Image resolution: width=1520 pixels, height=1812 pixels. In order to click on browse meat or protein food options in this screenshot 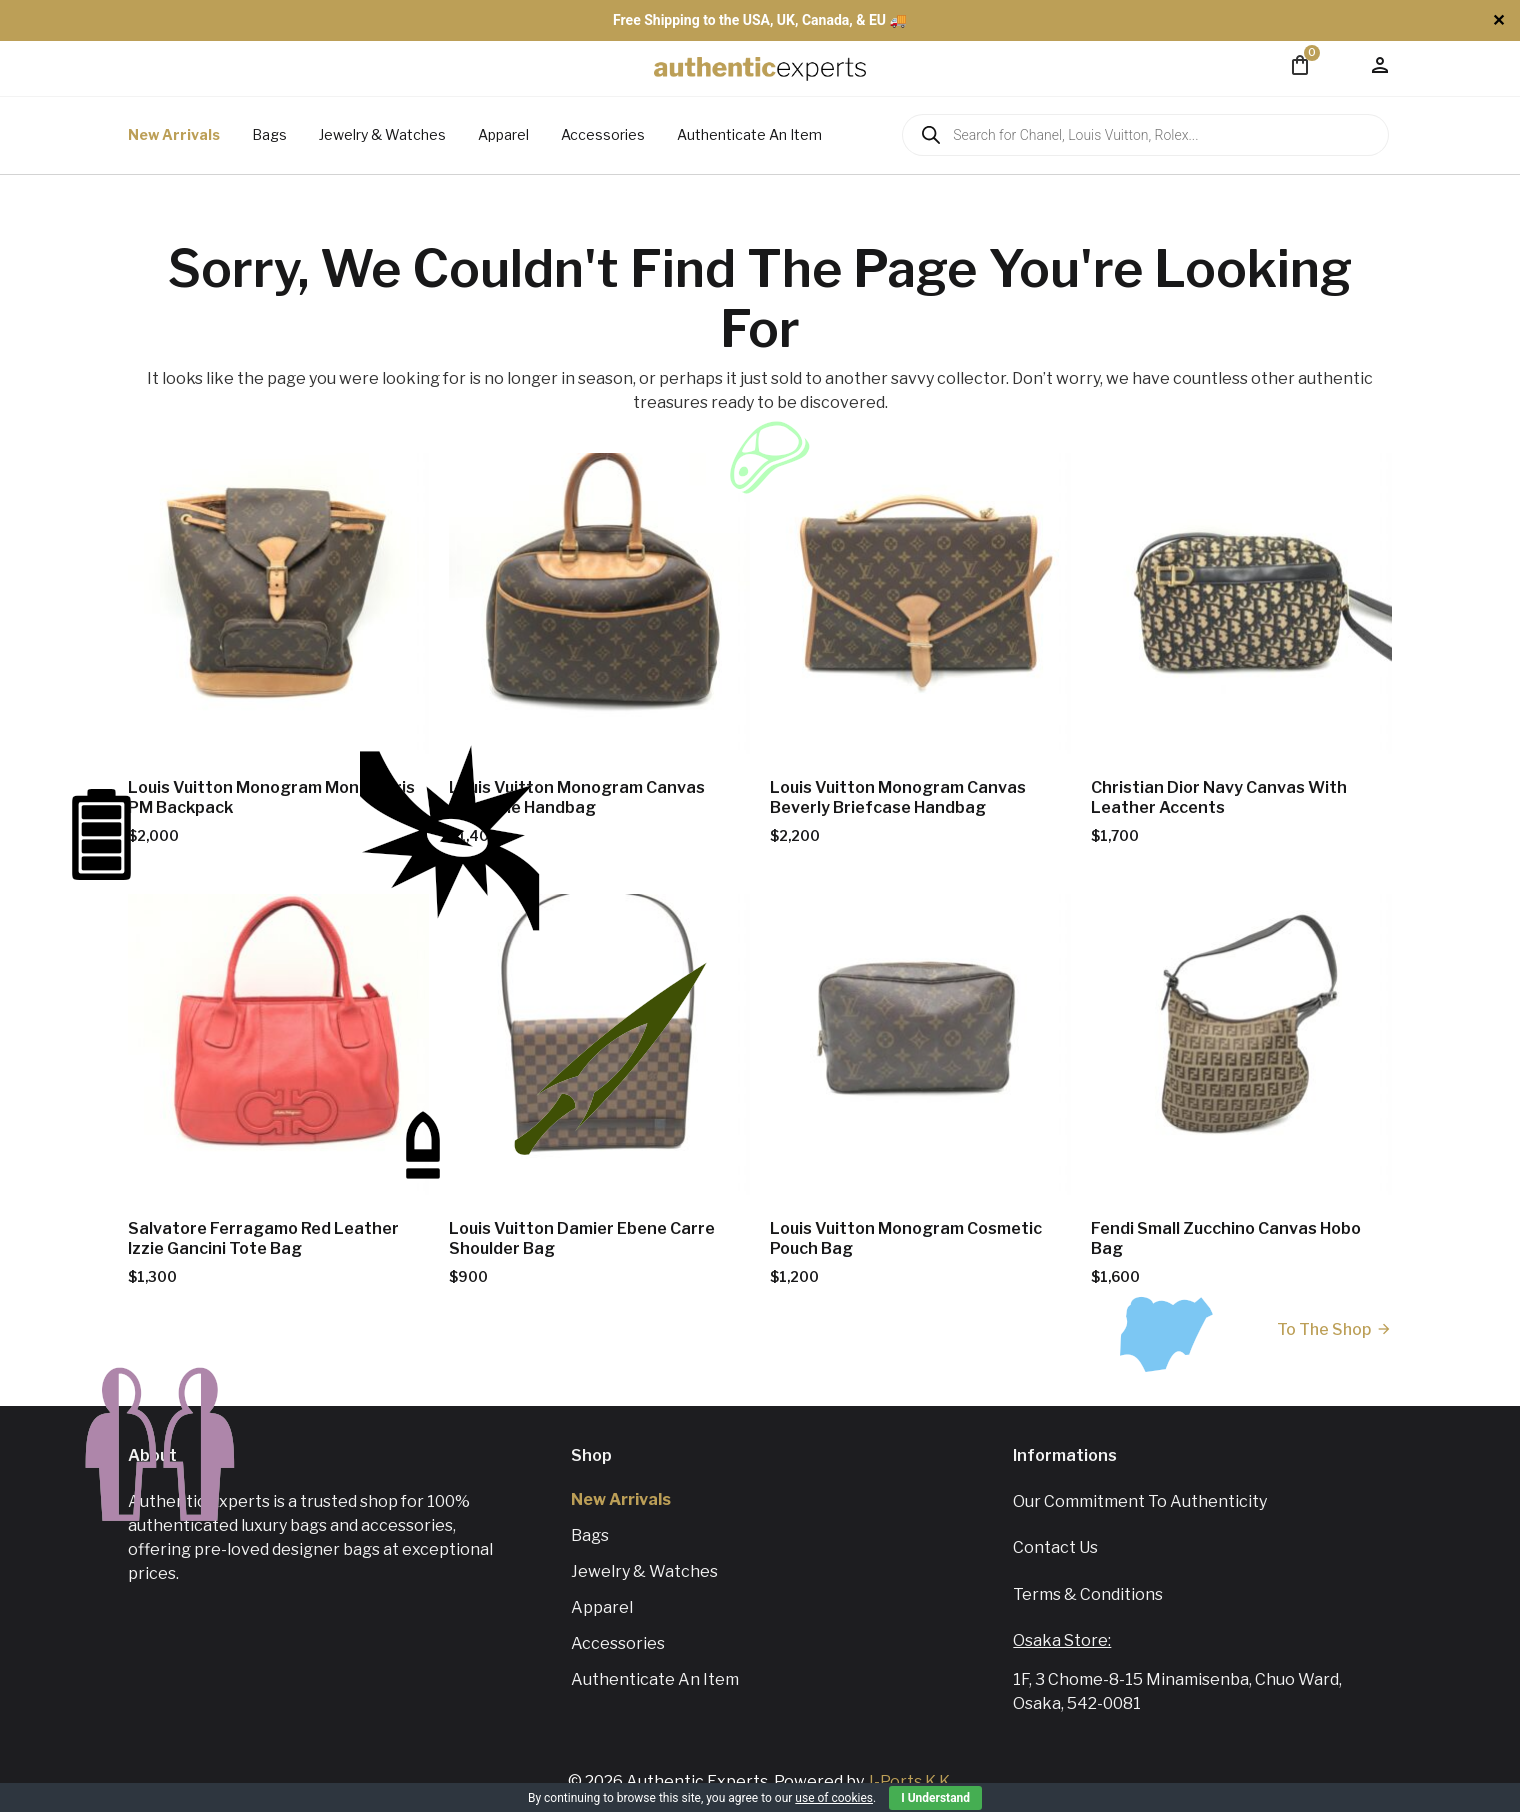, I will do `click(770, 458)`.